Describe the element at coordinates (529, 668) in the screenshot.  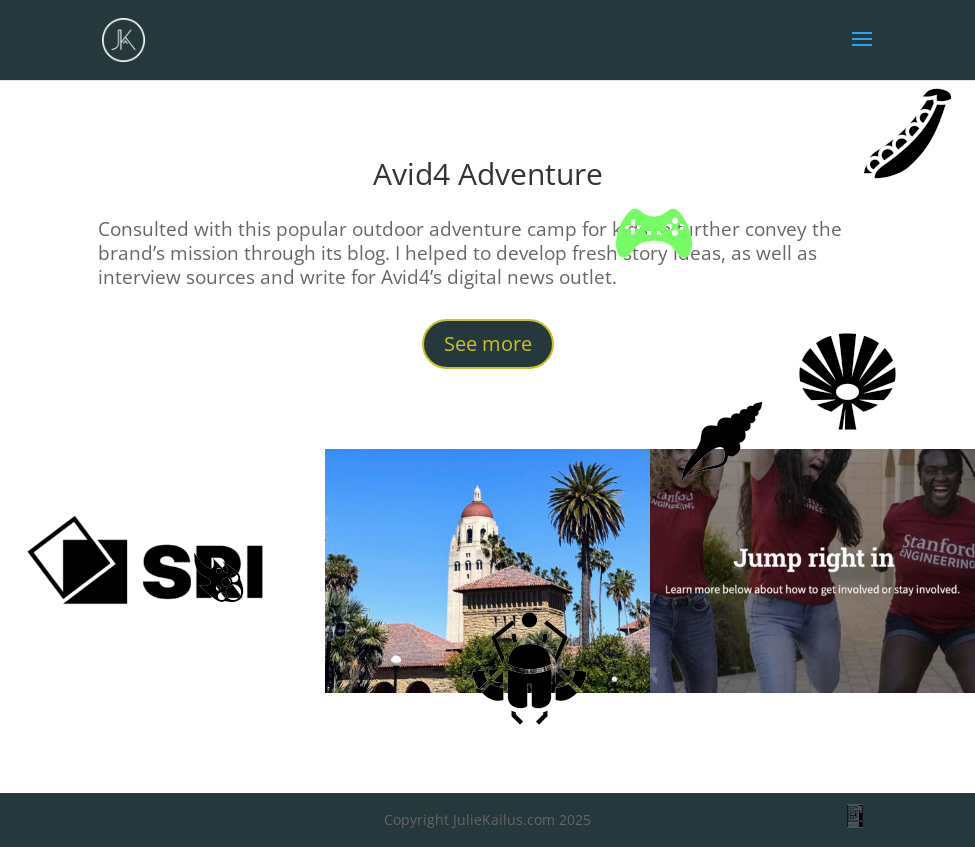
I see `indicates a flying insect enemy or creature type` at that location.